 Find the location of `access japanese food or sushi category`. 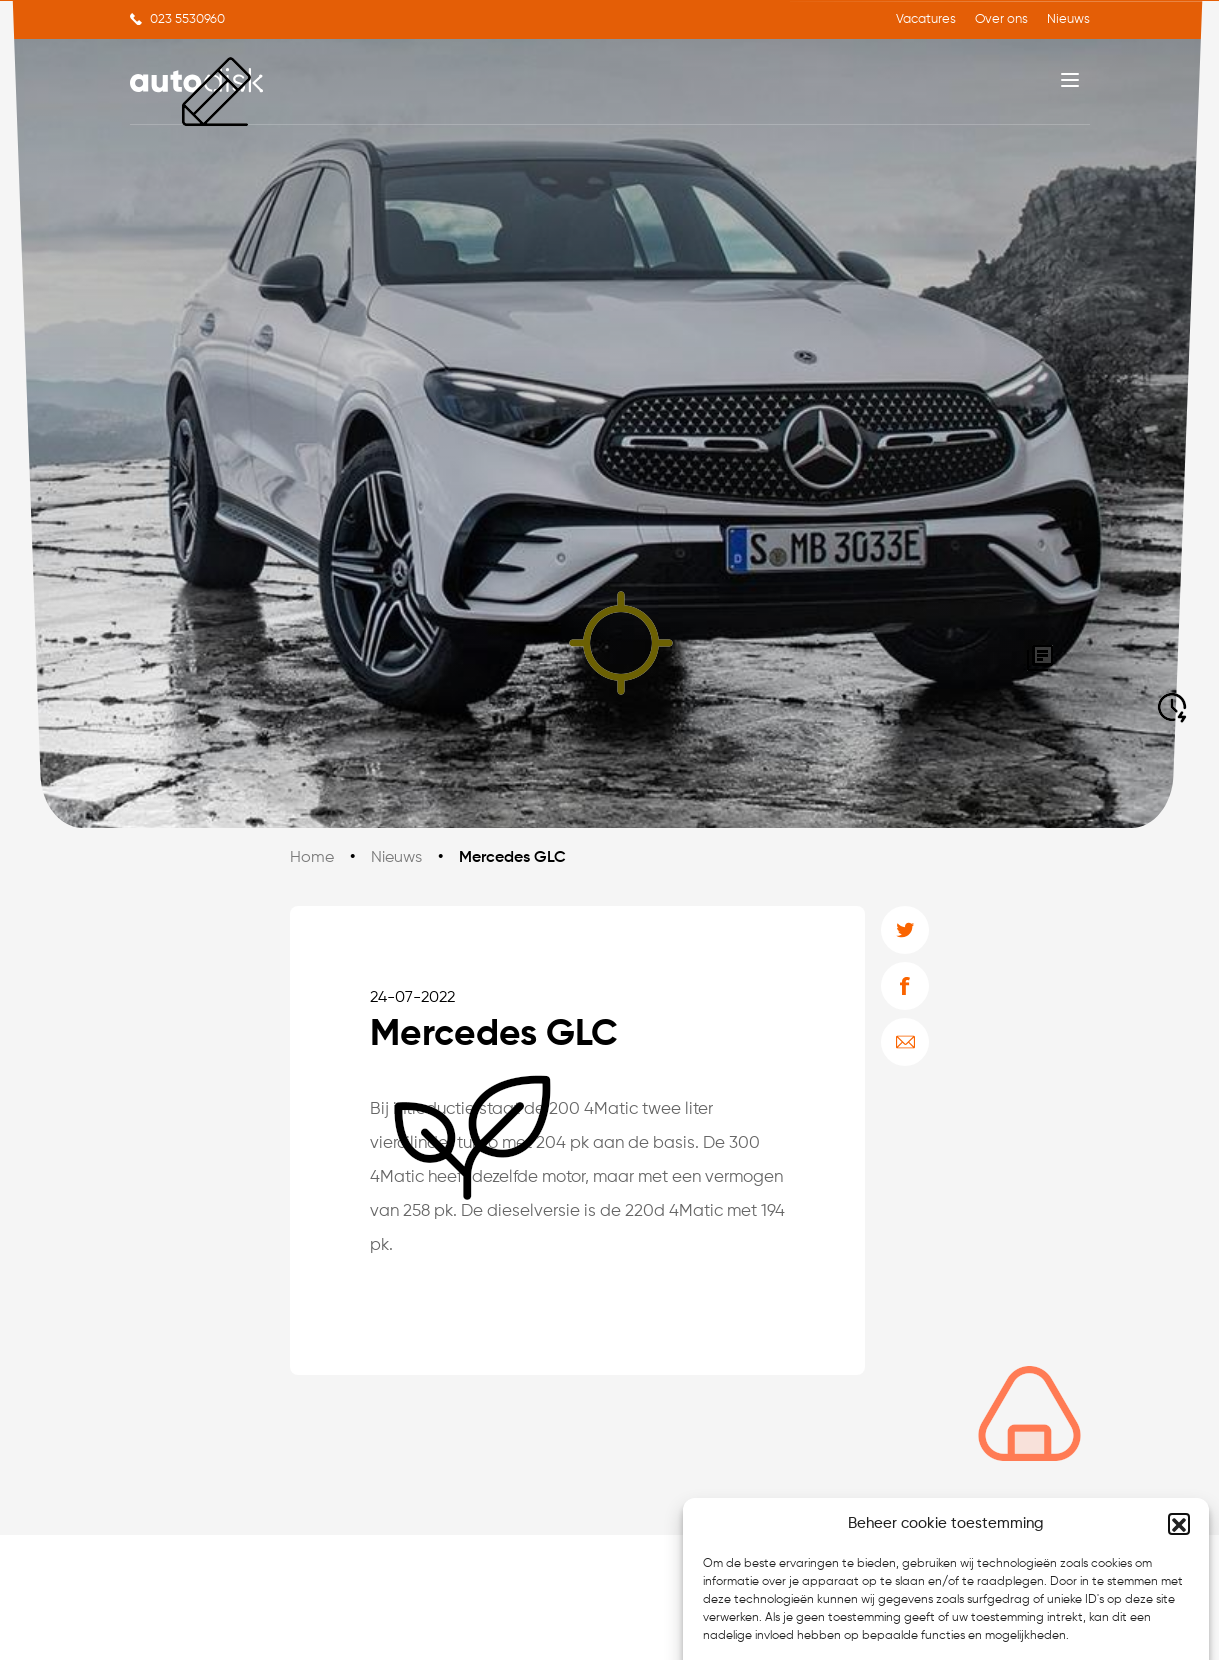

access japanese food or sushi category is located at coordinates (1029, 1413).